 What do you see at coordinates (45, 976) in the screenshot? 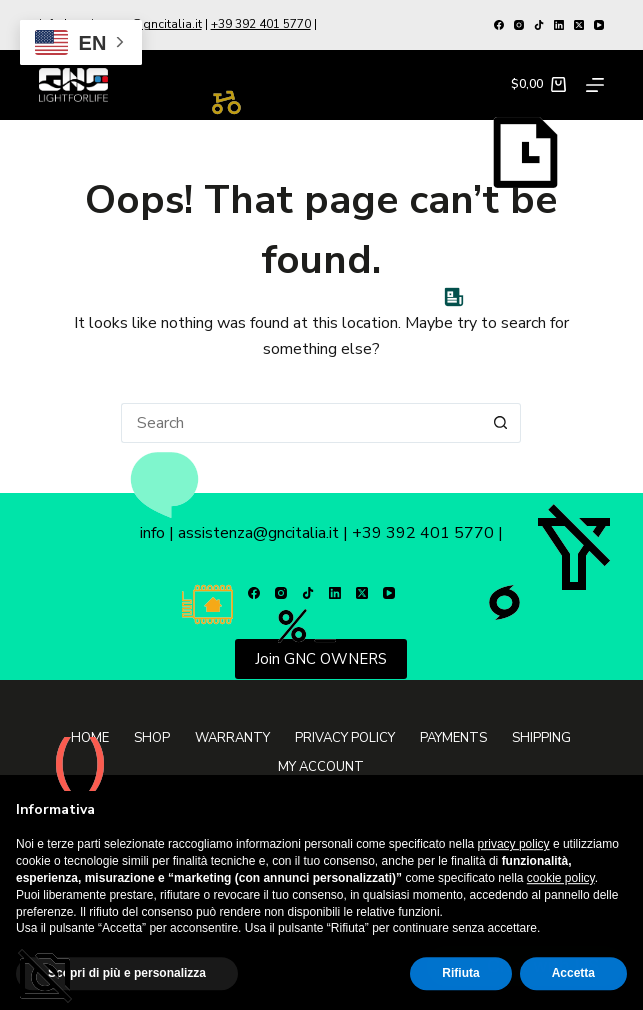
I see `camera is disabled or turned off` at bounding box center [45, 976].